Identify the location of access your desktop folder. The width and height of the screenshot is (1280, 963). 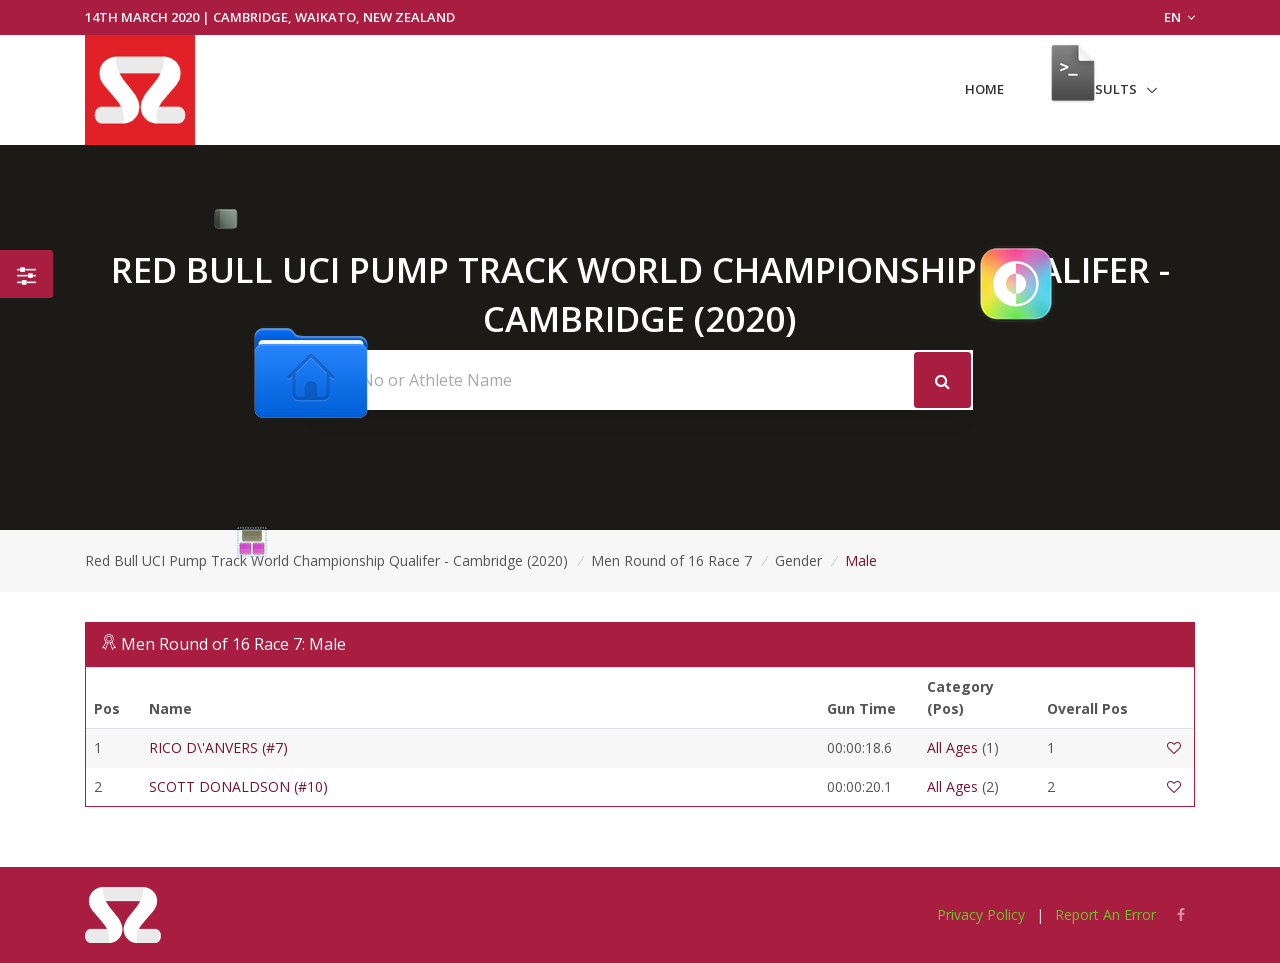
(226, 218).